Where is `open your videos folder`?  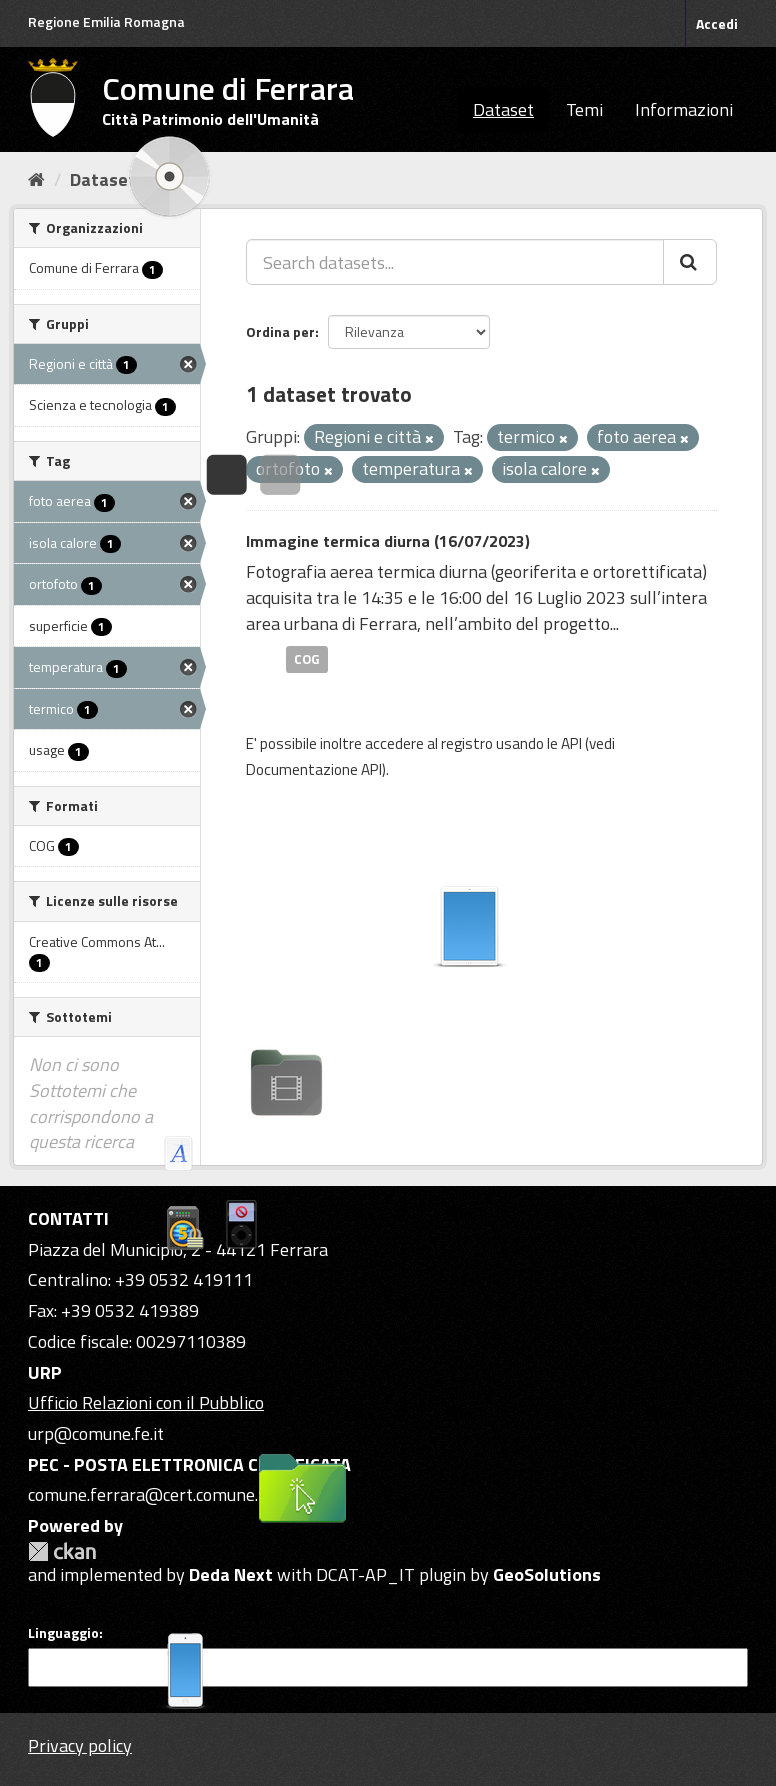 open your videos folder is located at coordinates (286, 1082).